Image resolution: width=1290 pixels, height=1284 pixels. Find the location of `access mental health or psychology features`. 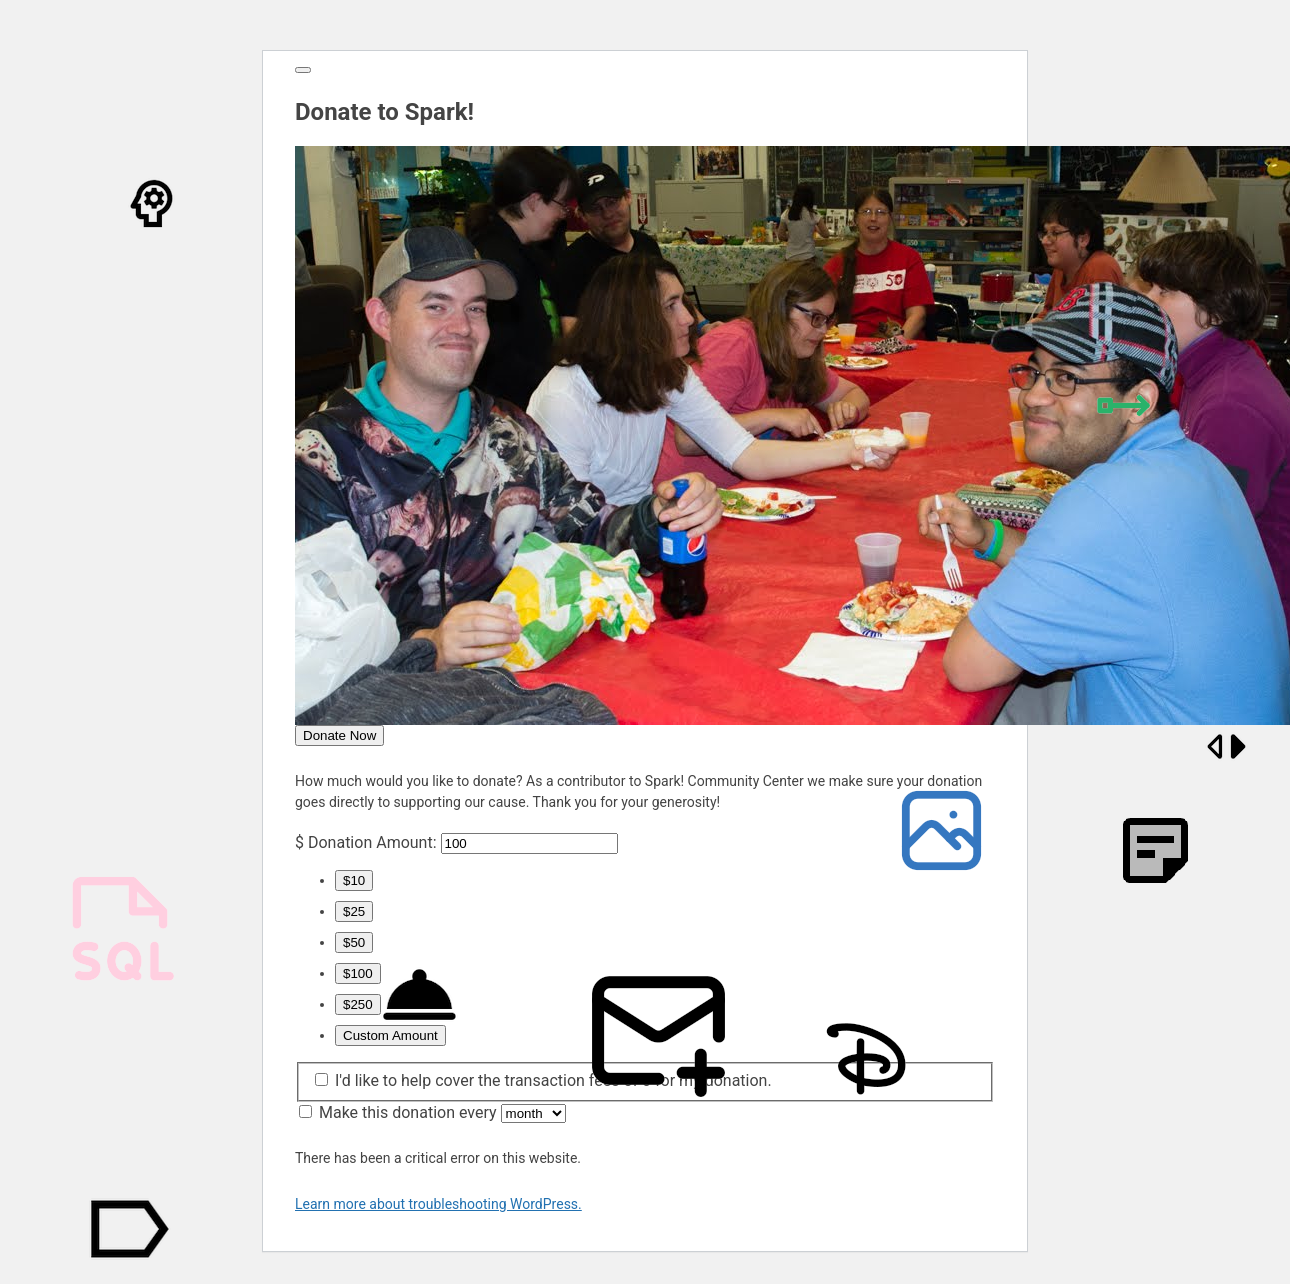

access mental health or psychology features is located at coordinates (151, 203).